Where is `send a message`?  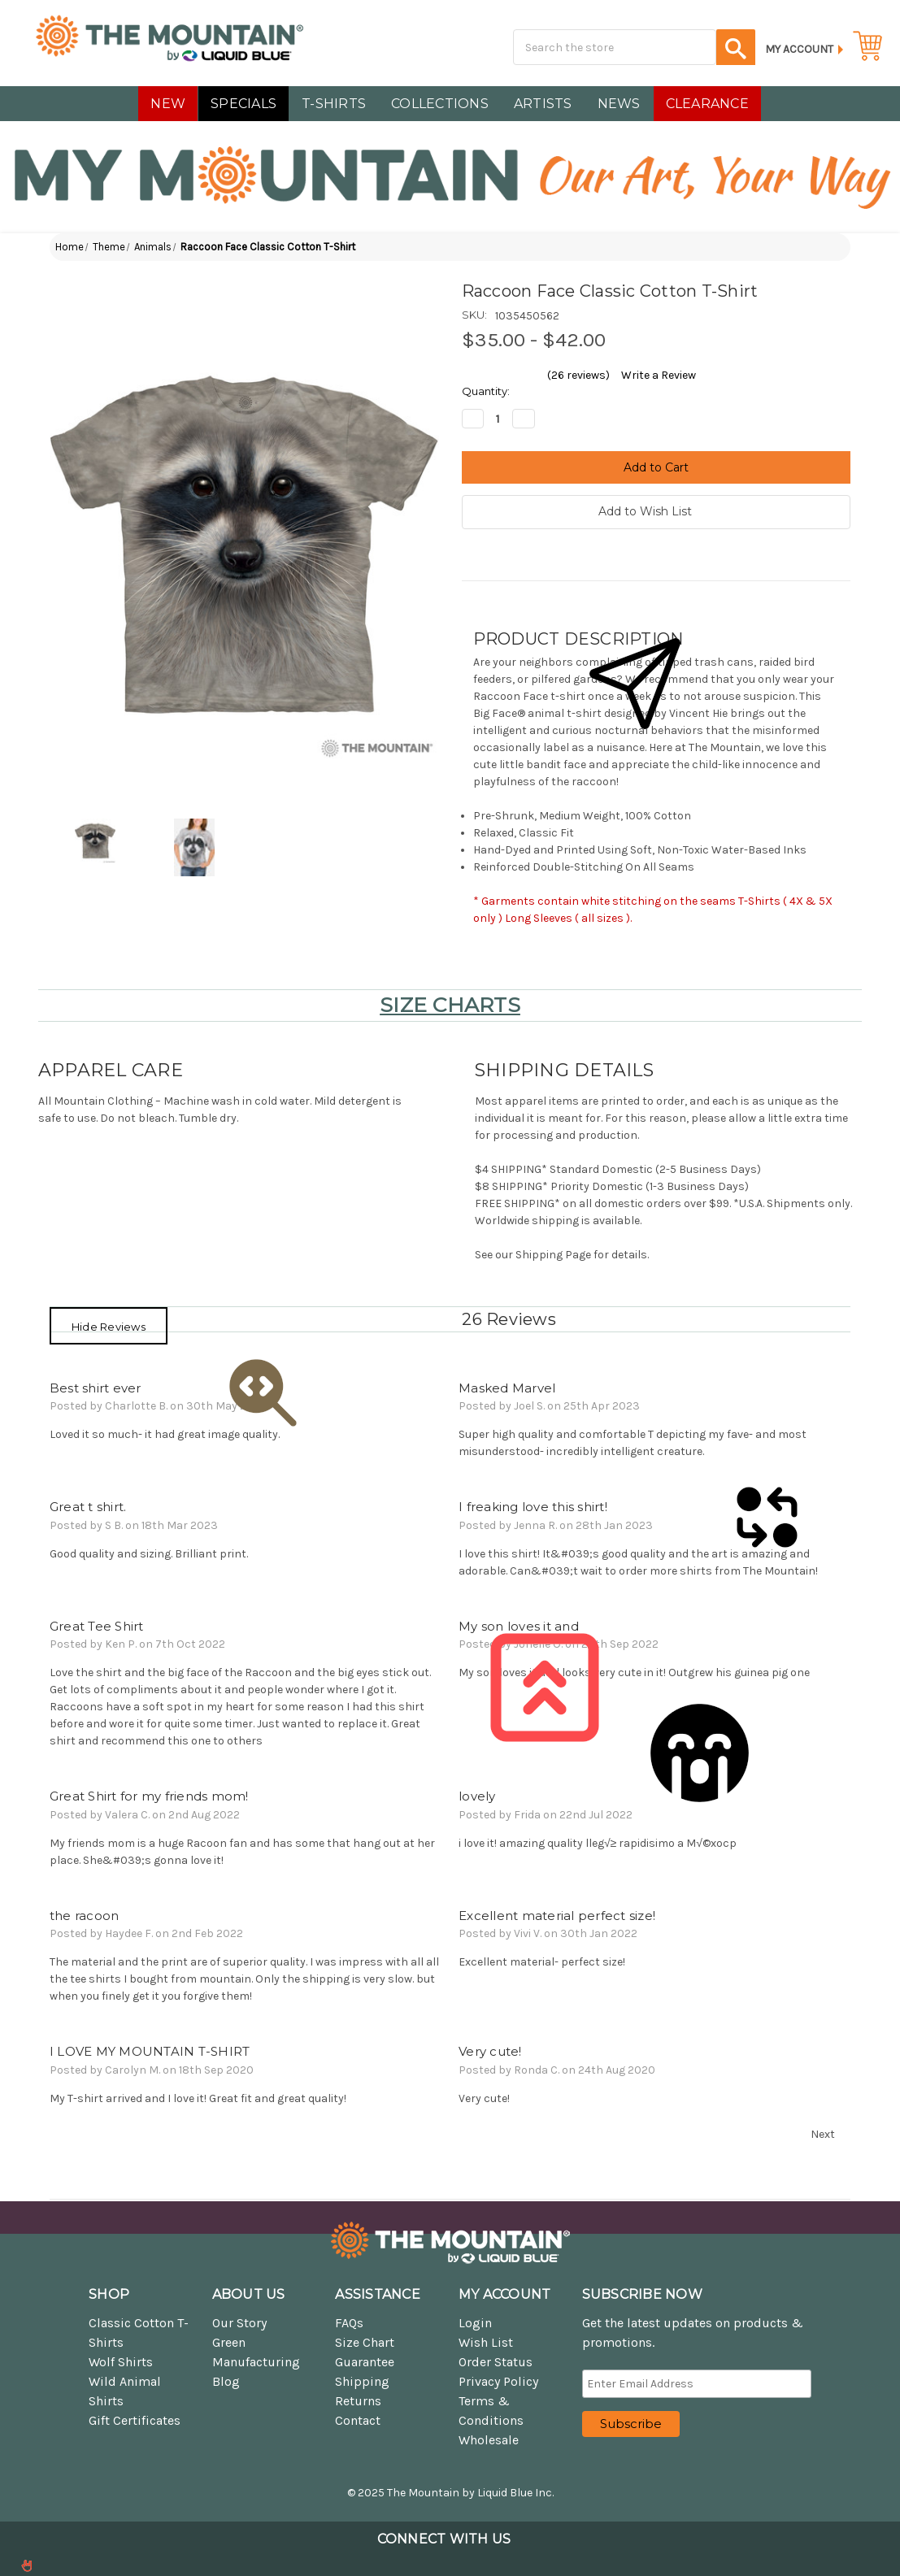 send a message is located at coordinates (635, 684).